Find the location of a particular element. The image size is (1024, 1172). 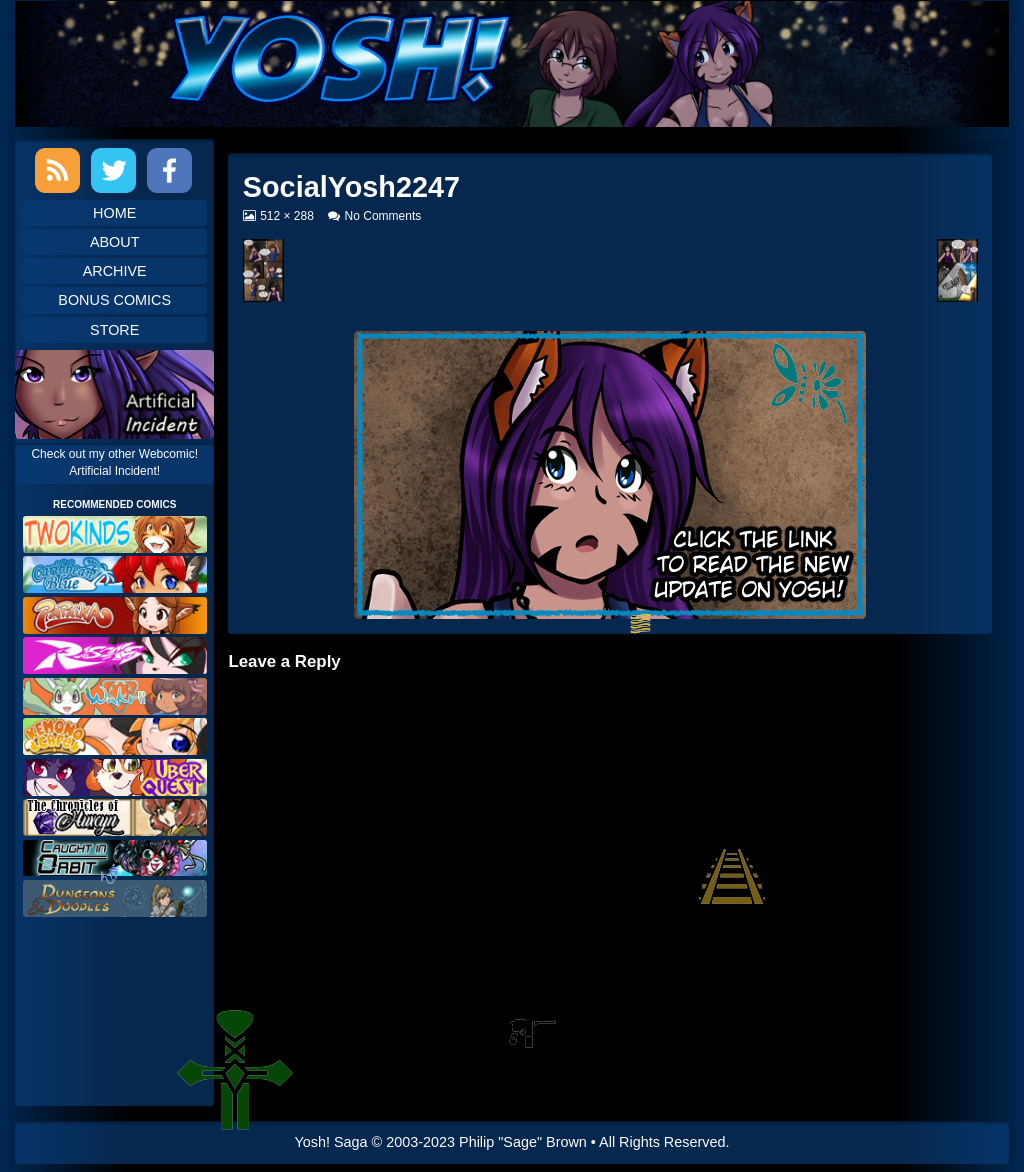

toggle wall light on or off is located at coordinates (111, 873).